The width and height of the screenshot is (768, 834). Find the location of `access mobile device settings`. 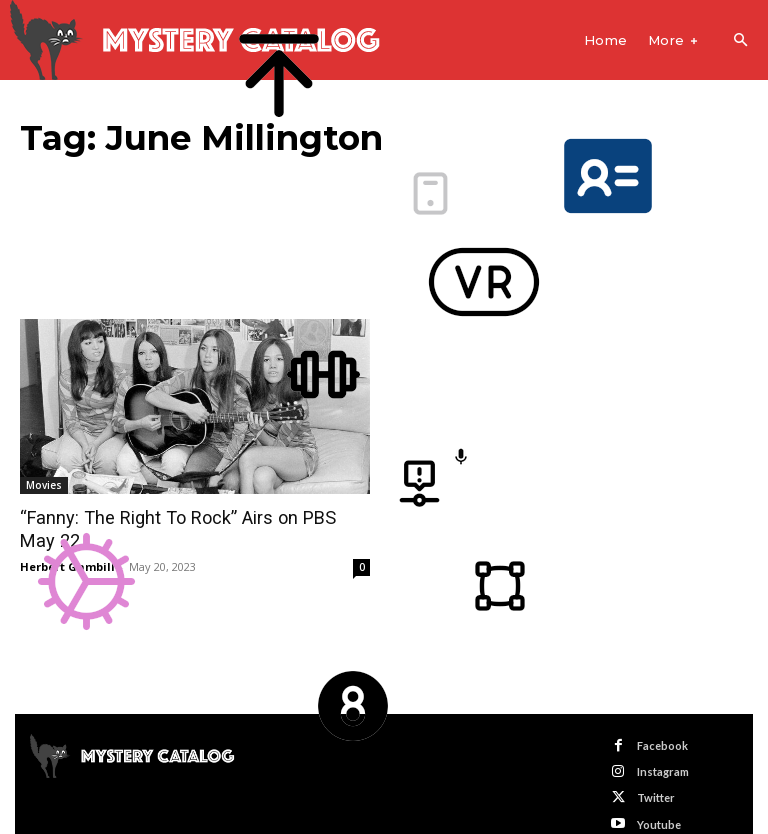

access mobile device settings is located at coordinates (430, 193).